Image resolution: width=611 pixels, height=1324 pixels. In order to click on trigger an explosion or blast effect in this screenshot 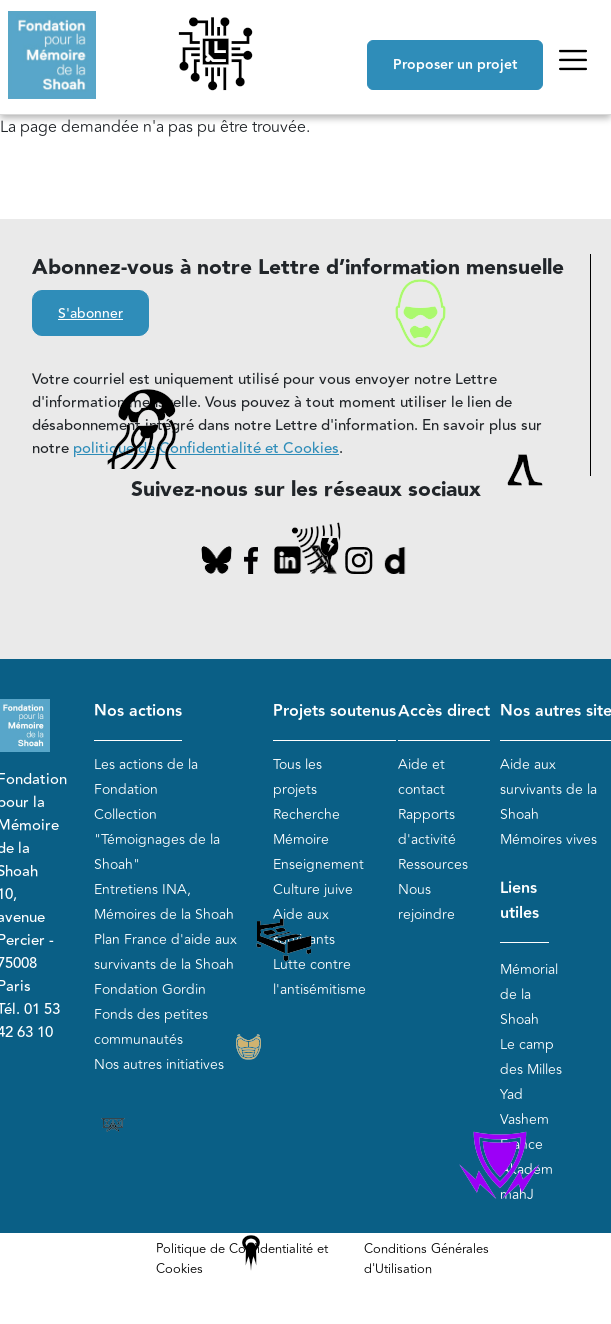, I will do `click(251, 1253)`.